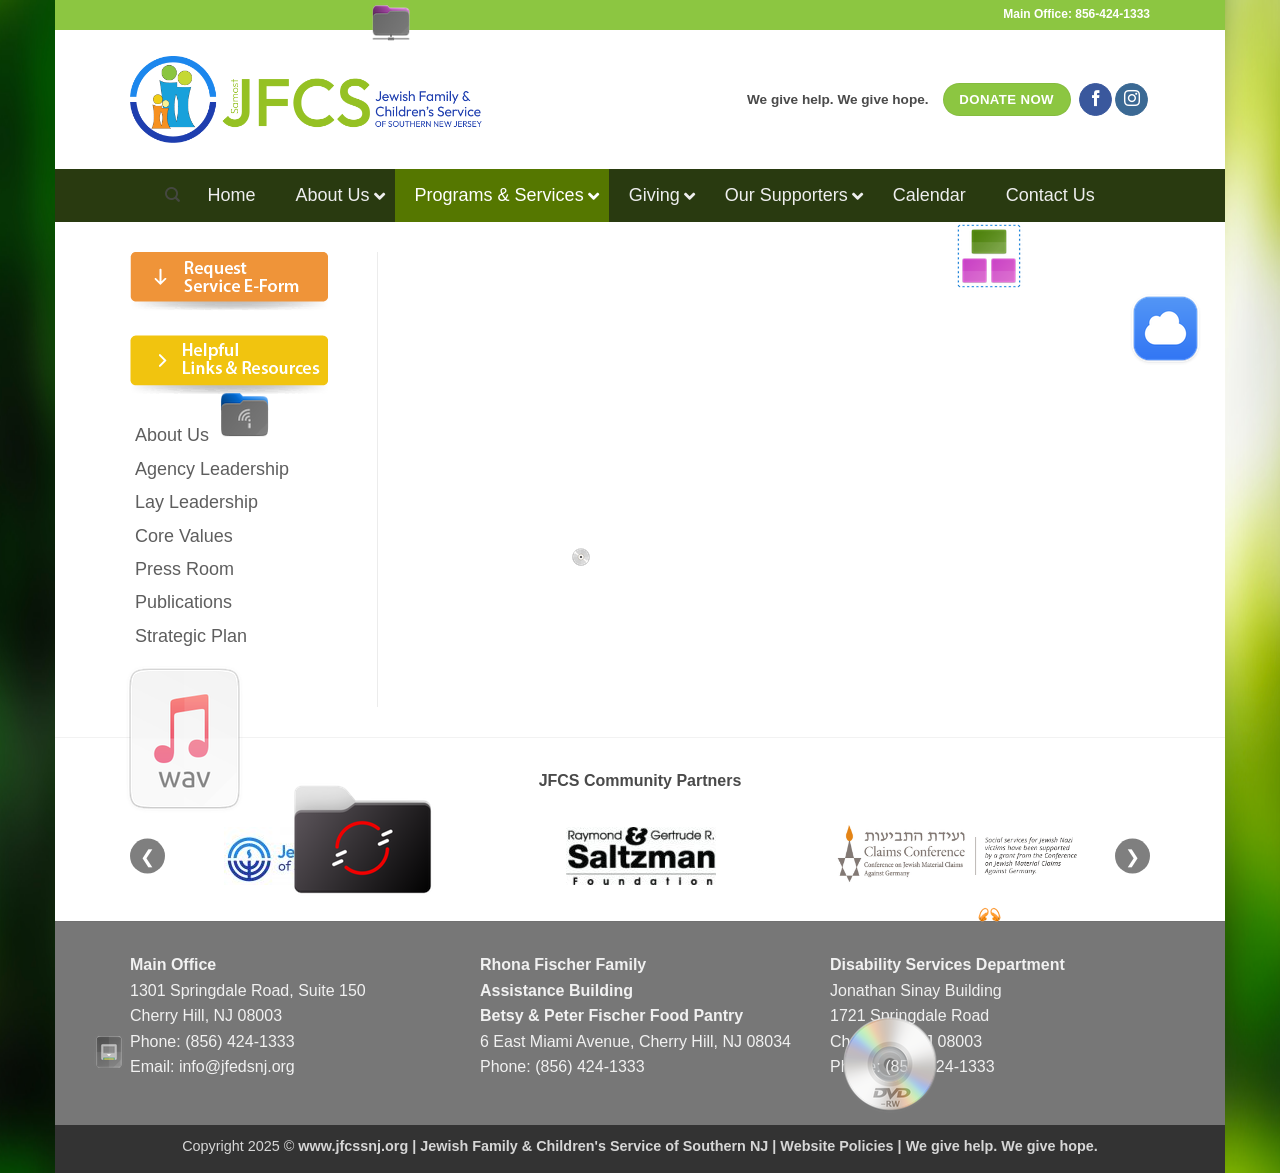 The image size is (1280, 1173). I want to click on folder containing OpenShift project files, so click(362, 843).